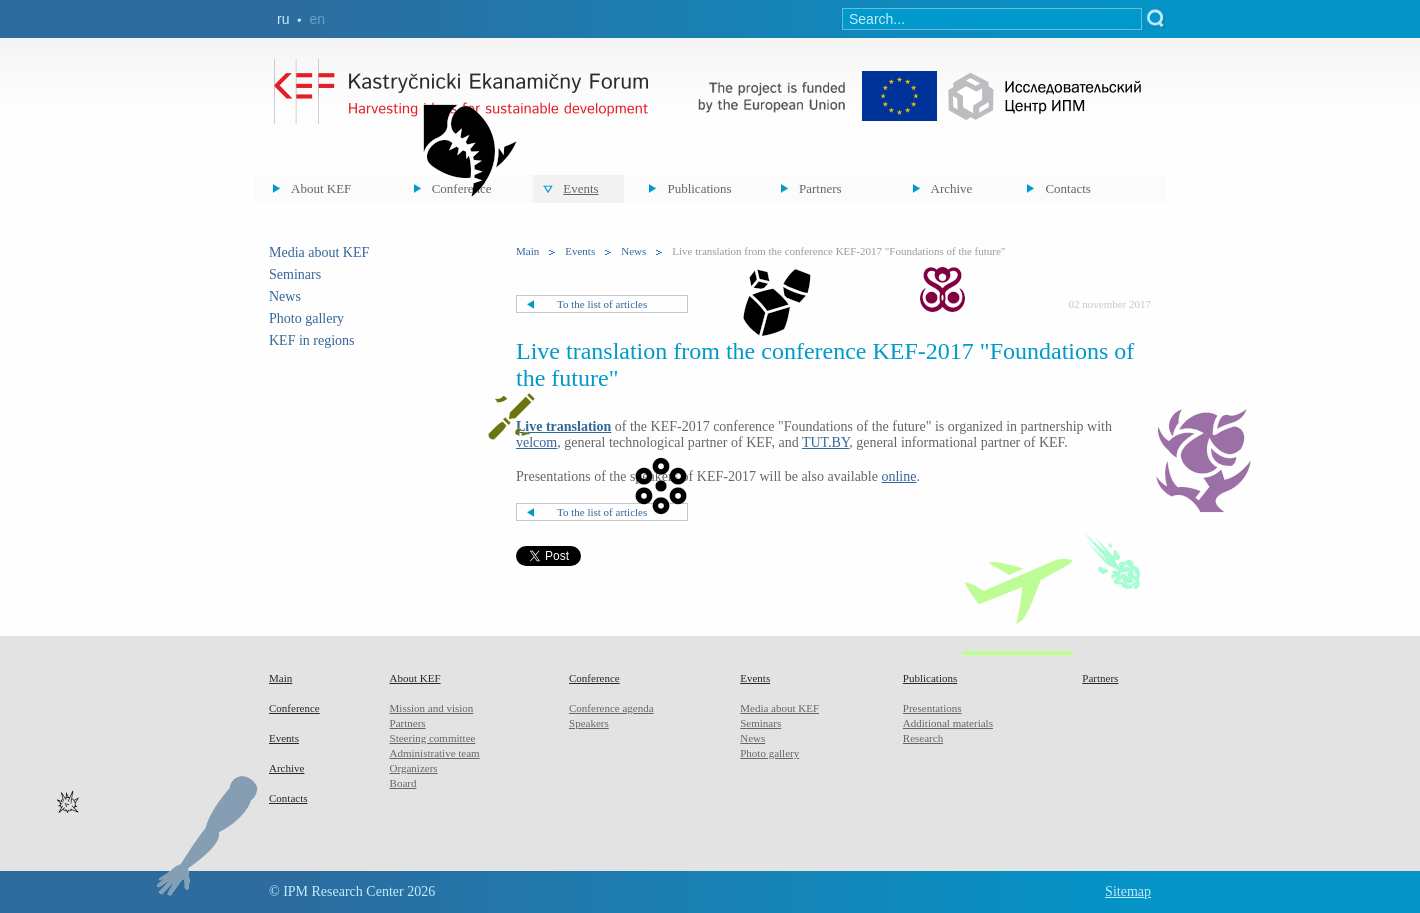 The height and width of the screenshot is (913, 1420). I want to click on select arm or upper limb in character customization, so click(207, 836).